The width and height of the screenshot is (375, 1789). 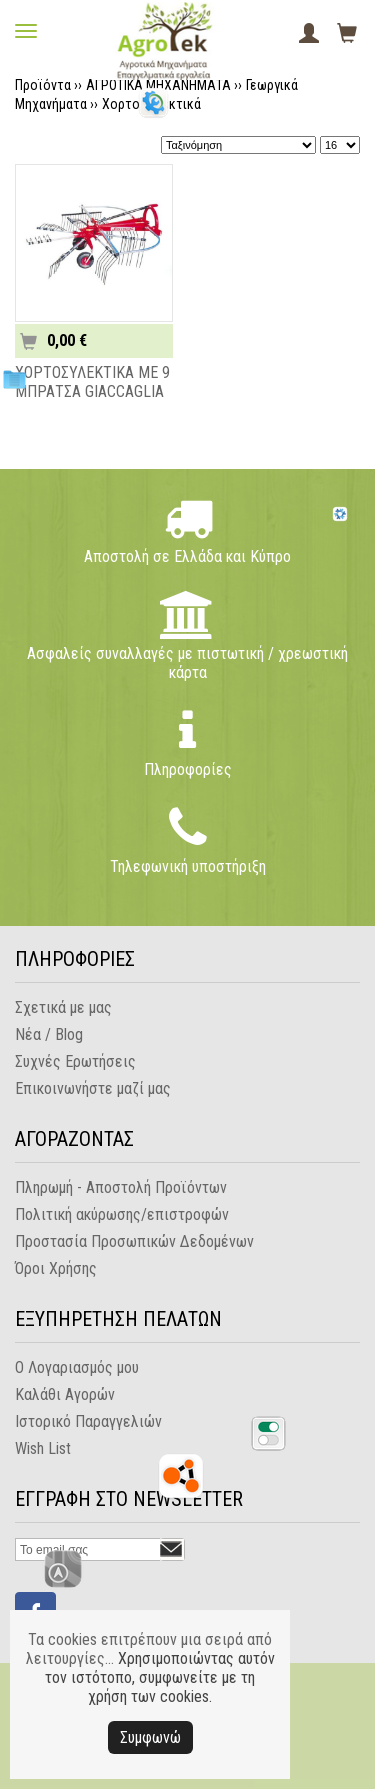 I want to click on open system tweaks or settings customization, so click(x=268, y=1433).